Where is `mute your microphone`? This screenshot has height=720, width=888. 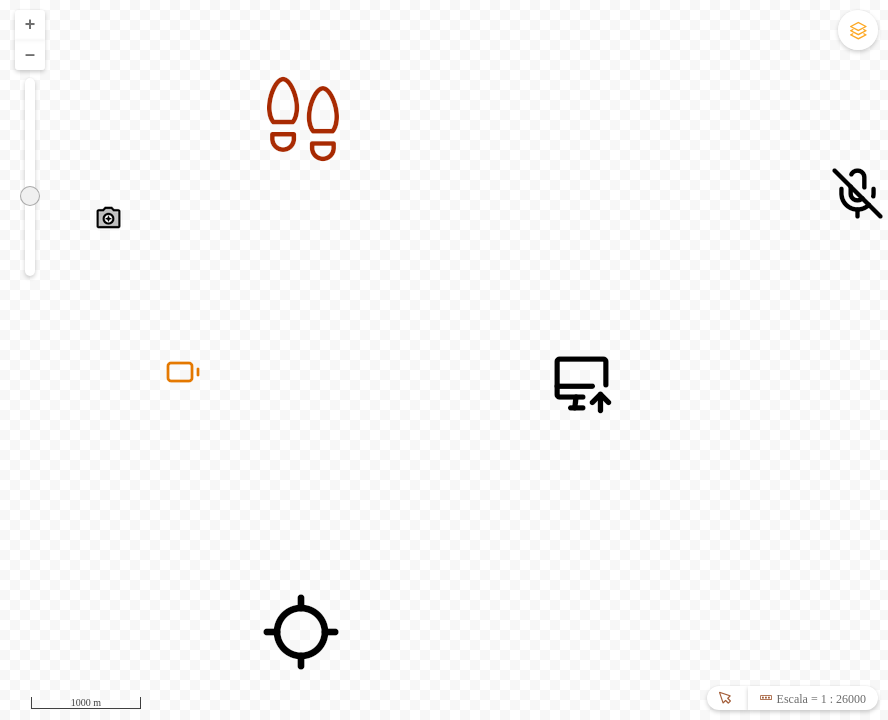 mute your microphone is located at coordinates (857, 193).